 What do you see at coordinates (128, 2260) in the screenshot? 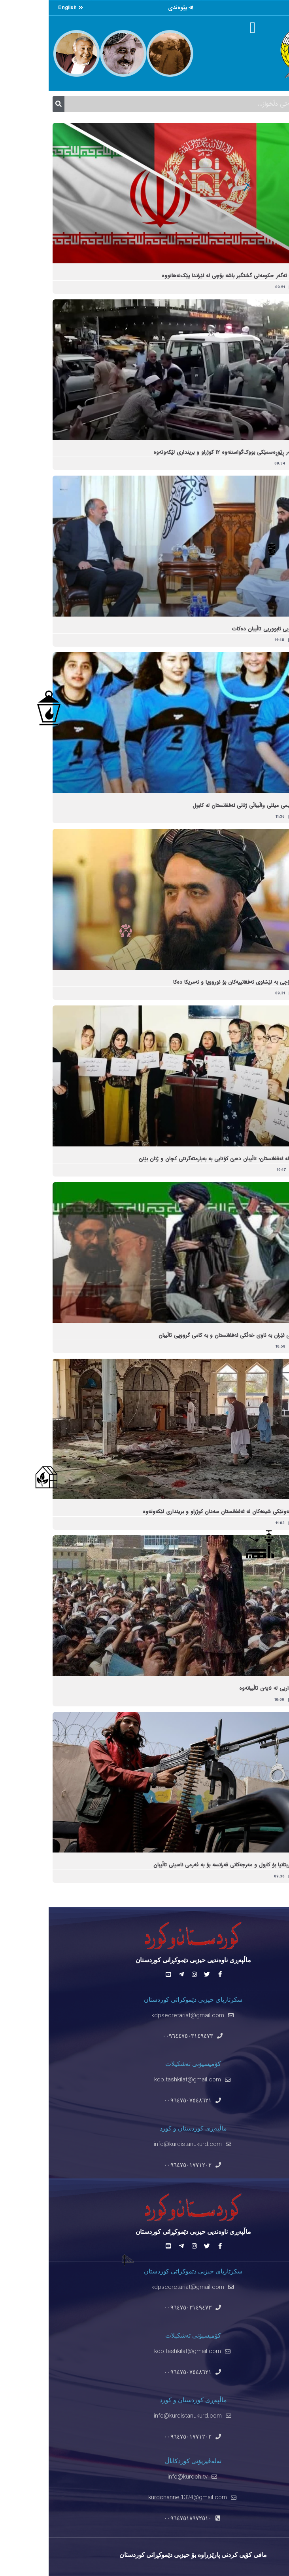
I see `view bridge or infrastructure locations` at bounding box center [128, 2260].